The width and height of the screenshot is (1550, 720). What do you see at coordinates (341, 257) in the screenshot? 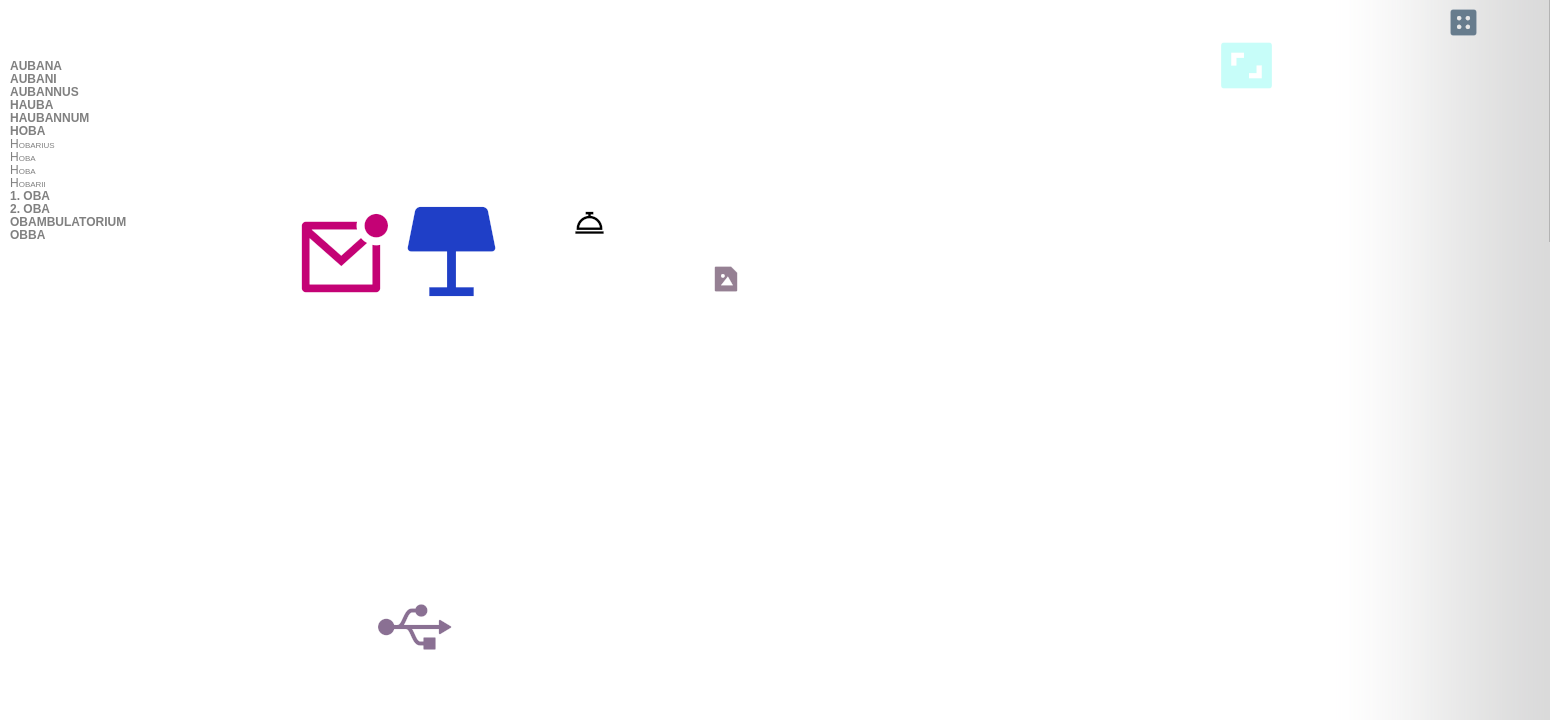
I see `indicates unread mail or messages` at bounding box center [341, 257].